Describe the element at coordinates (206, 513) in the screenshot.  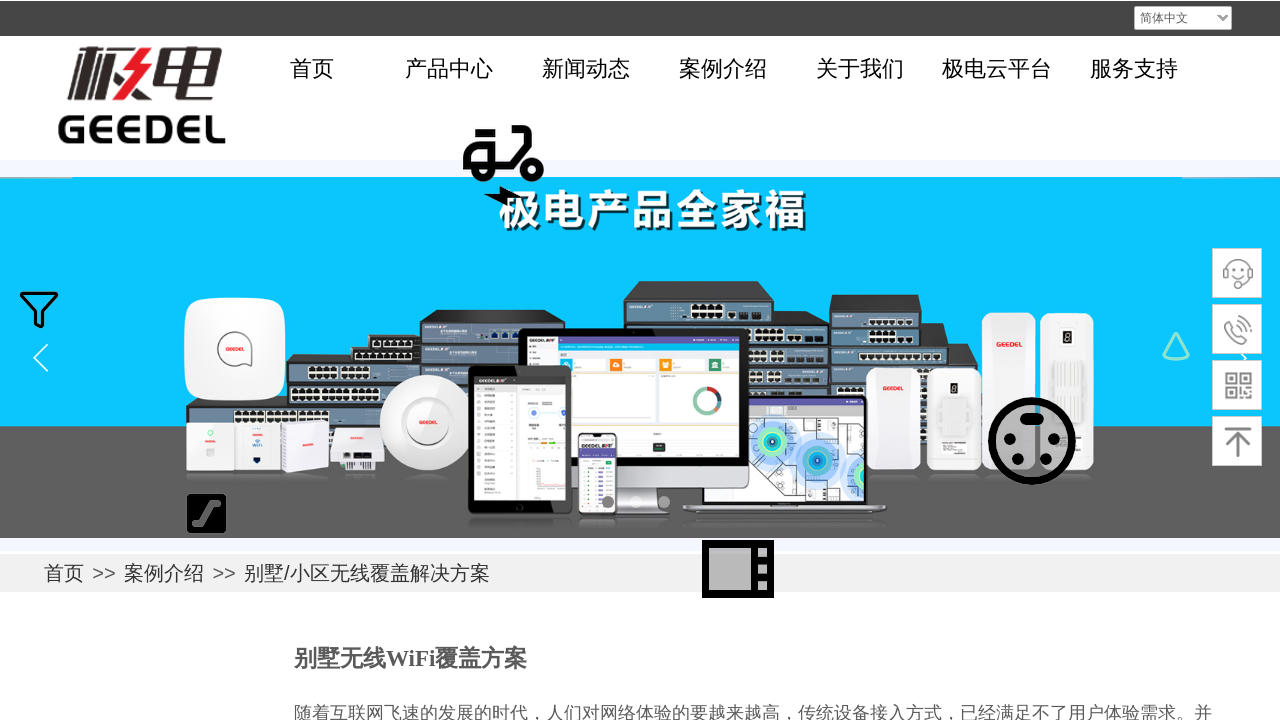
I see `indicates escalator access nearby` at that location.